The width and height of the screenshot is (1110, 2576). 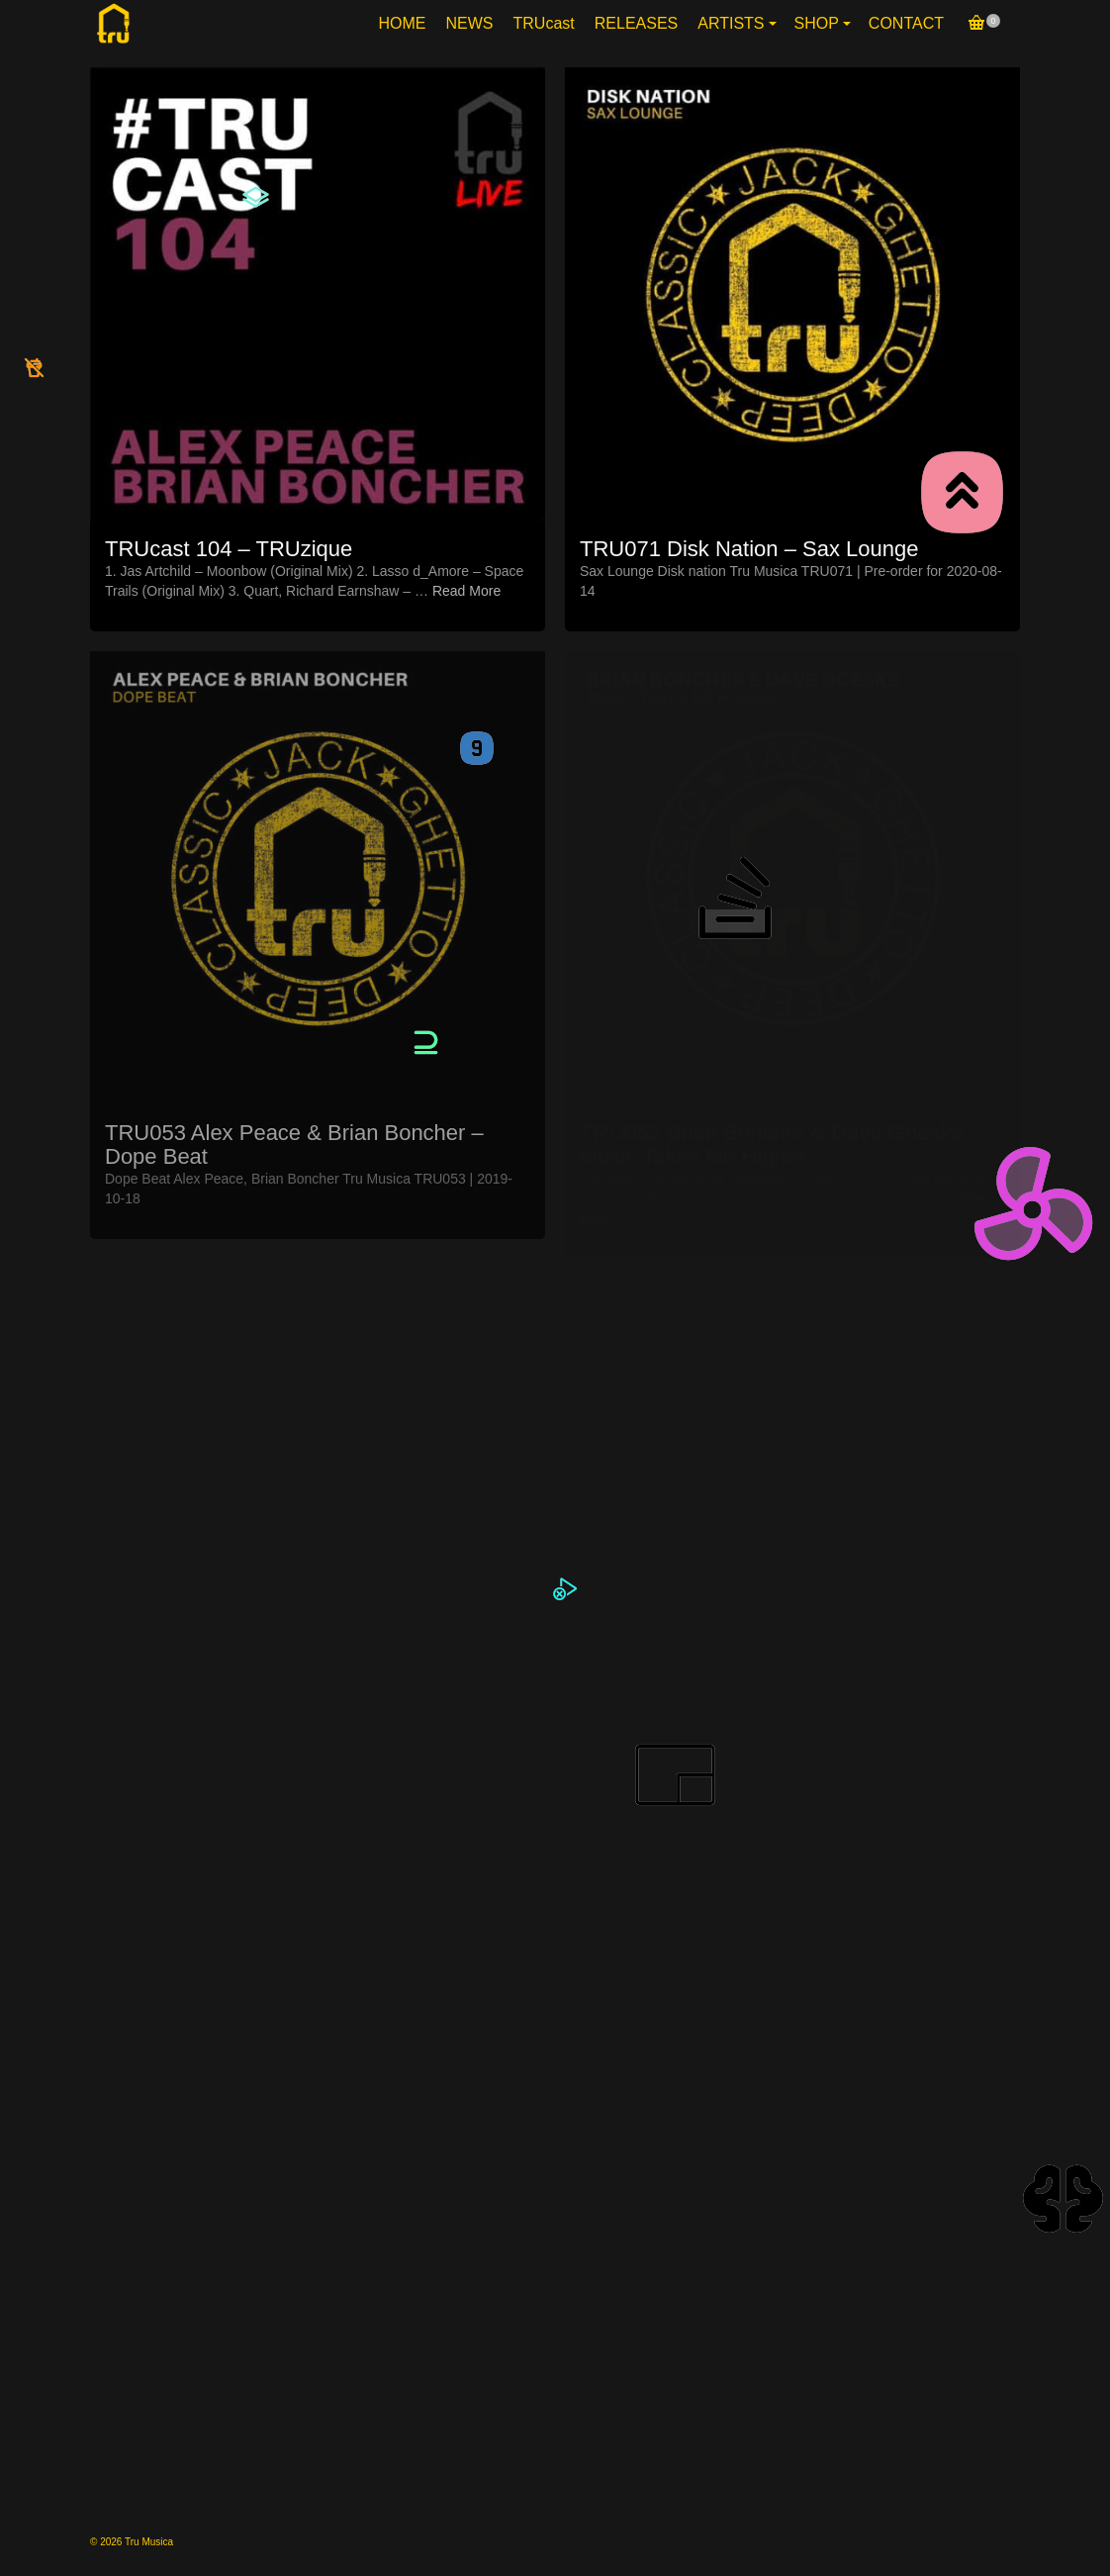 What do you see at coordinates (255, 197) in the screenshot?
I see `view layers or stacked content` at bounding box center [255, 197].